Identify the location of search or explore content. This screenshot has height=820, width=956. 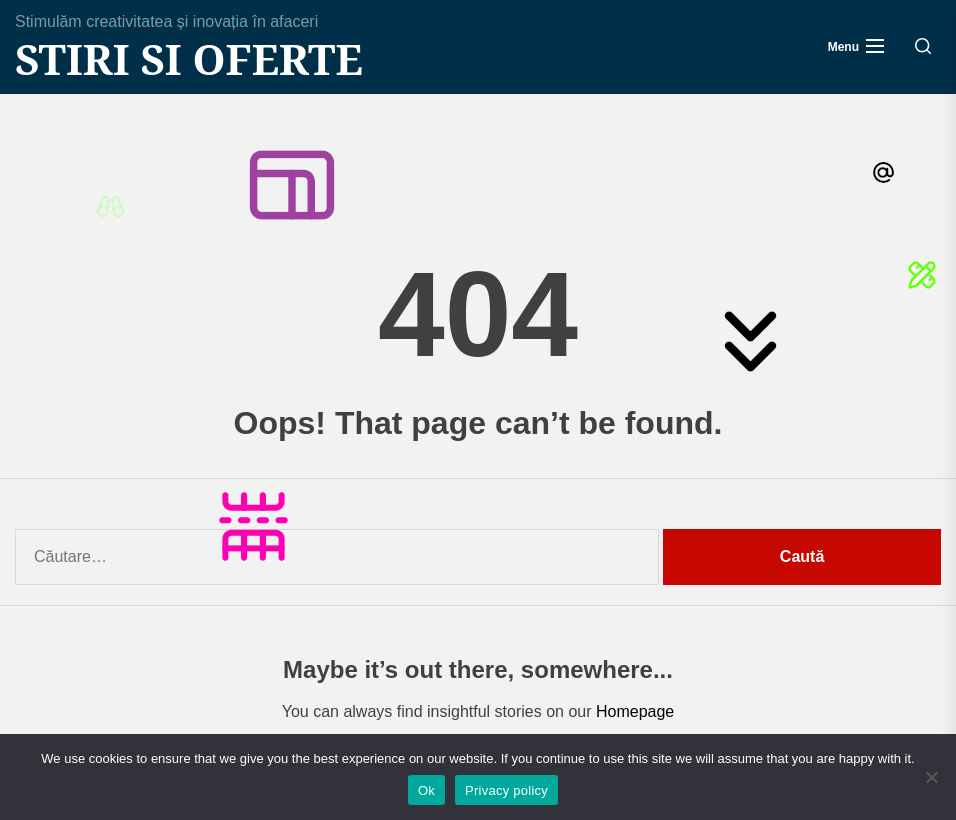
(110, 206).